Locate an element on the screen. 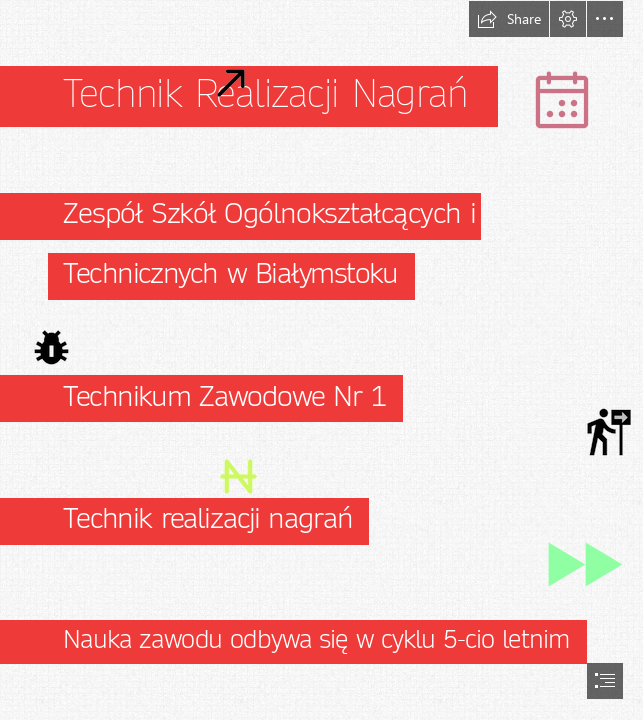 Image resolution: width=643 pixels, height=720 pixels. indicates an outgoing call was made is located at coordinates (231, 82).